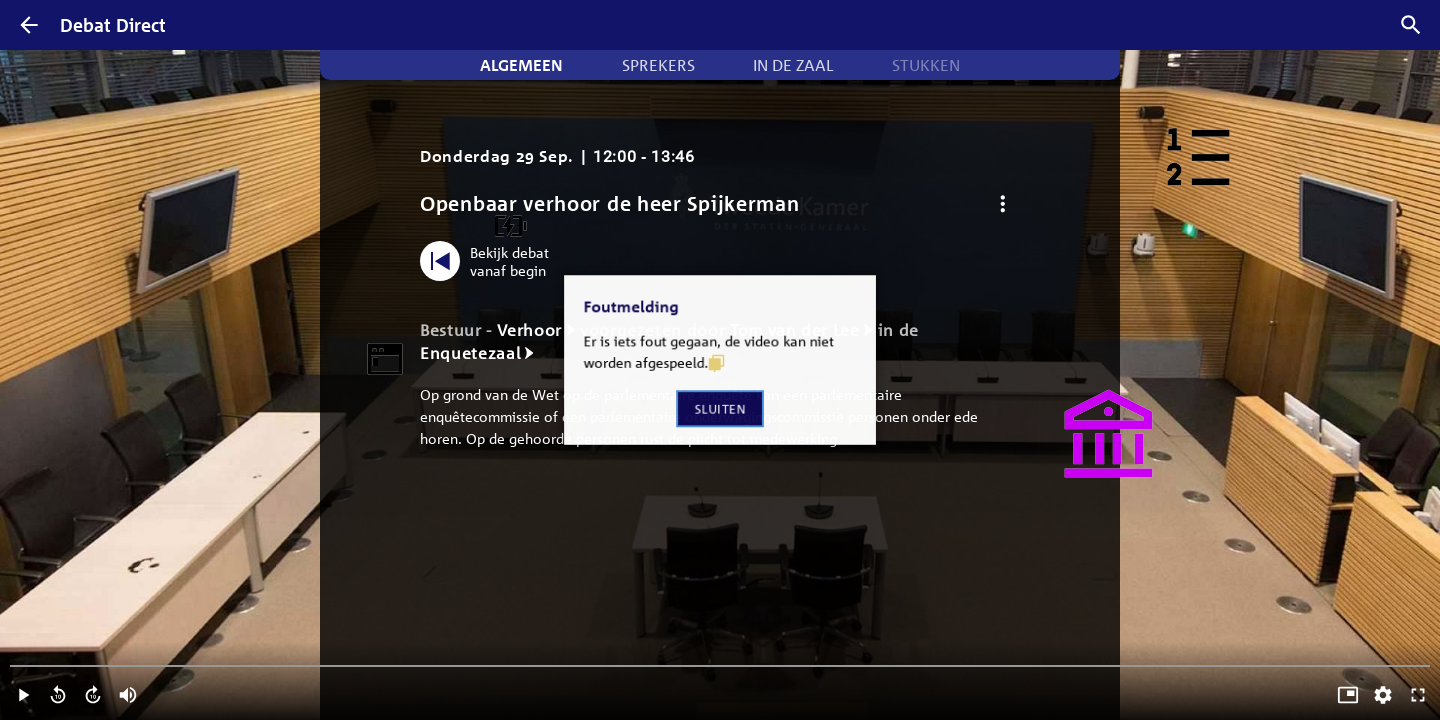  Describe the element at coordinates (1108, 433) in the screenshot. I see `access banking or financial services` at that location.